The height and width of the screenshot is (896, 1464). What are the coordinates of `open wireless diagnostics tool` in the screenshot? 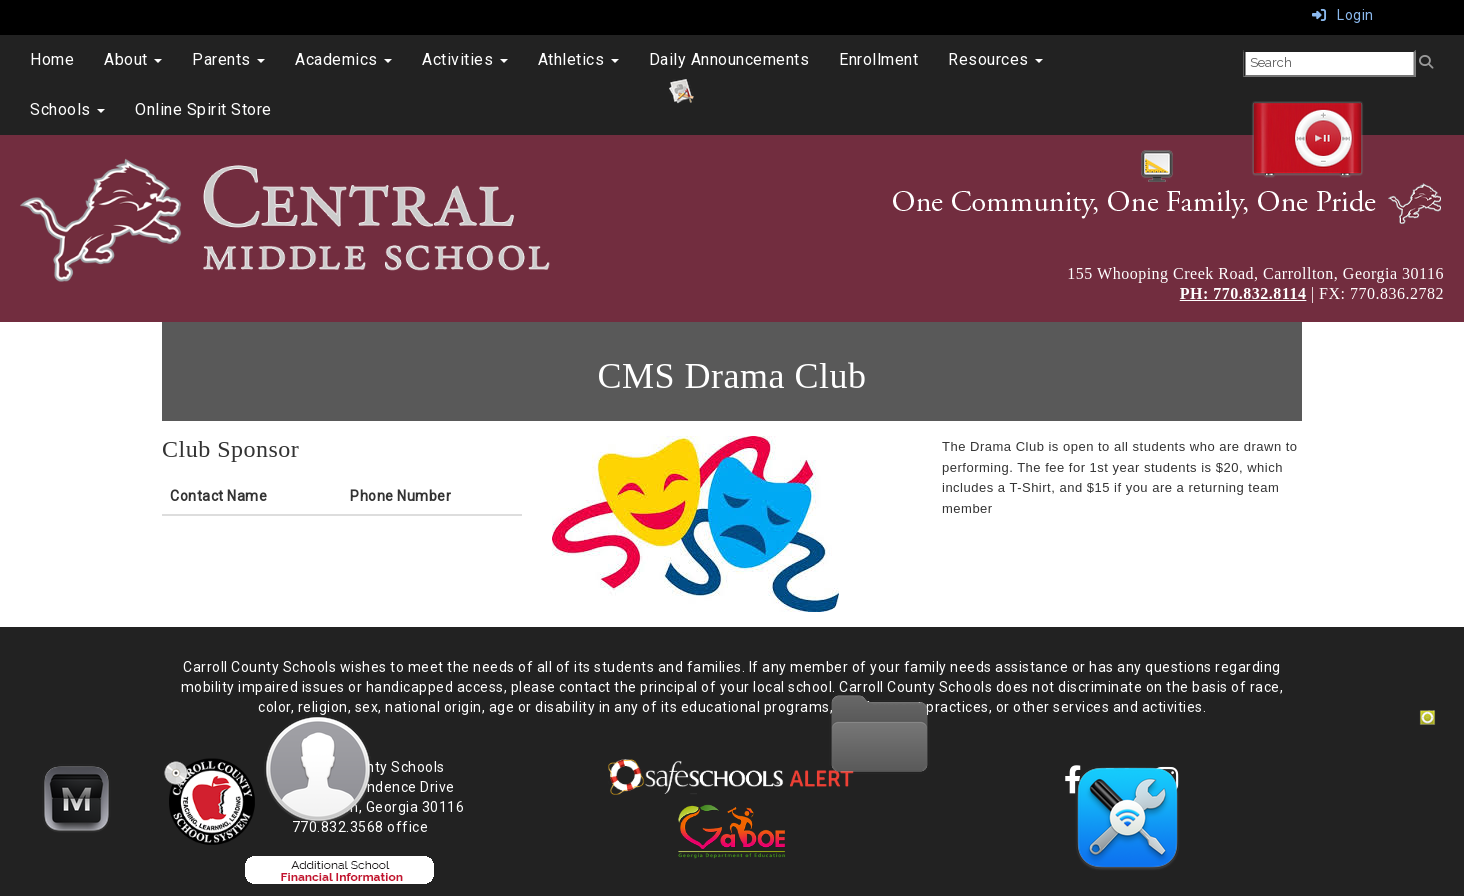 It's located at (1127, 817).